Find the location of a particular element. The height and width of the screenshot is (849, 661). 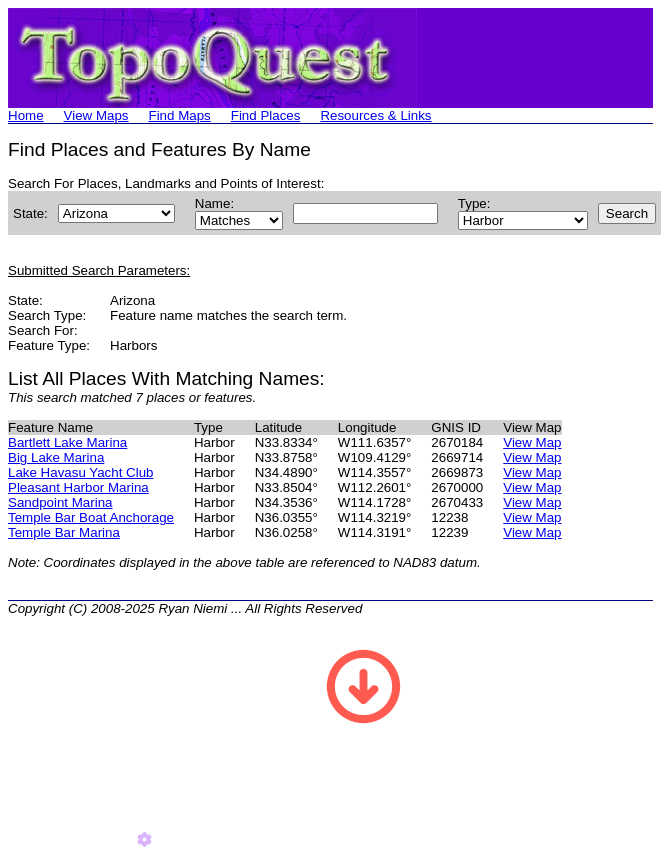

access garden or plant care features is located at coordinates (144, 839).